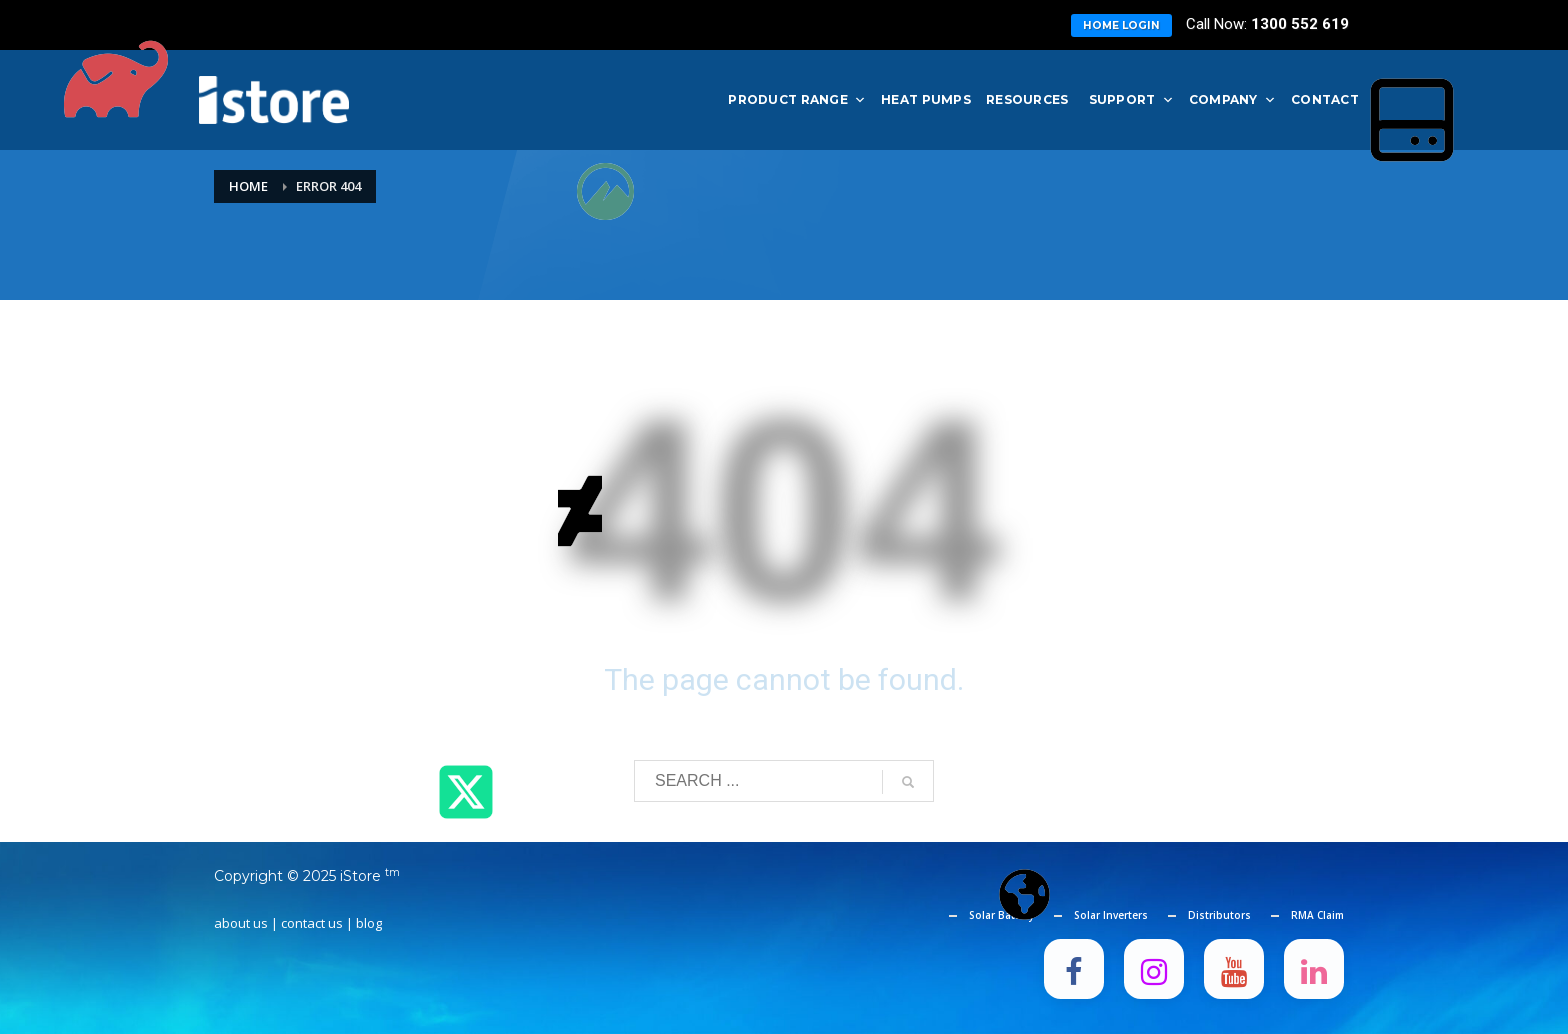 Image resolution: width=1568 pixels, height=1034 pixels. What do you see at coordinates (116, 79) in the screenshot?
I see `Gradle build automation tool logo` at bounding box center [116, 79].